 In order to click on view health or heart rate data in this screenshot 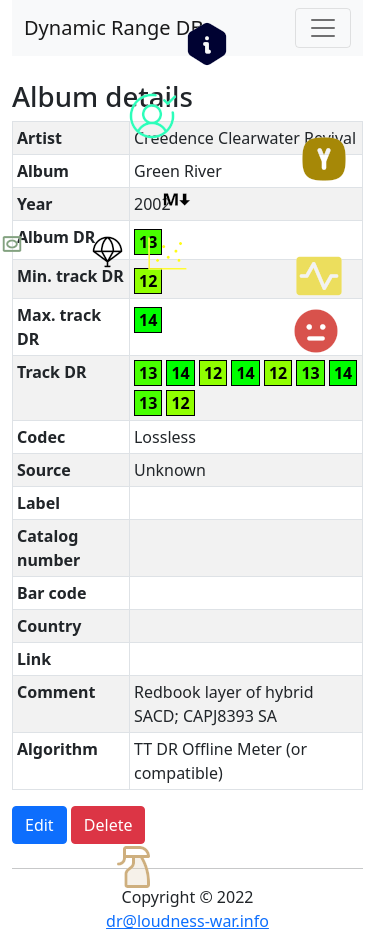, I will do `click(319, 276)`.